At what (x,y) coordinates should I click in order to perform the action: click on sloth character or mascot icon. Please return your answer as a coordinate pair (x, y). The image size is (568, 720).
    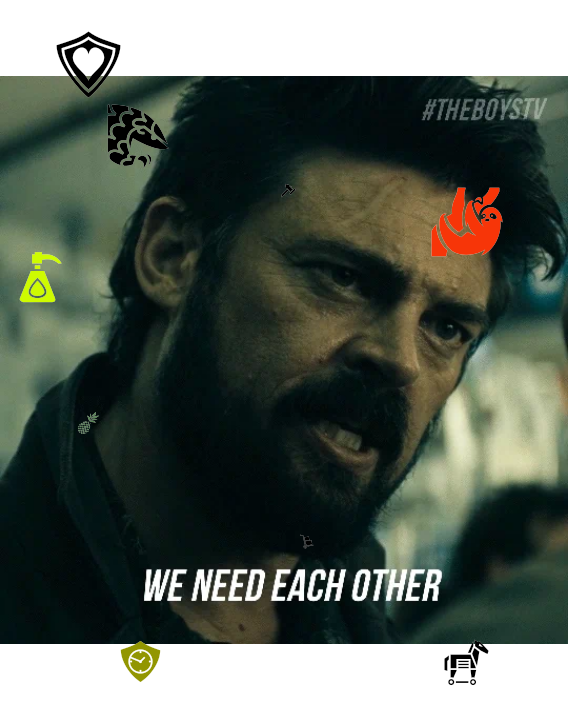
    Looking at the image, I should click on (467, 222).